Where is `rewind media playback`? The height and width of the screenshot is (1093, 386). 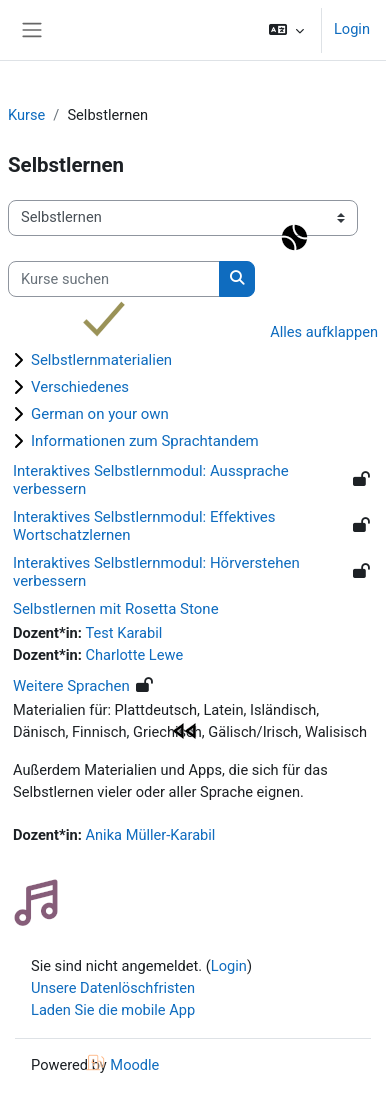 rewind media playback is located at coordinates (185, 731).